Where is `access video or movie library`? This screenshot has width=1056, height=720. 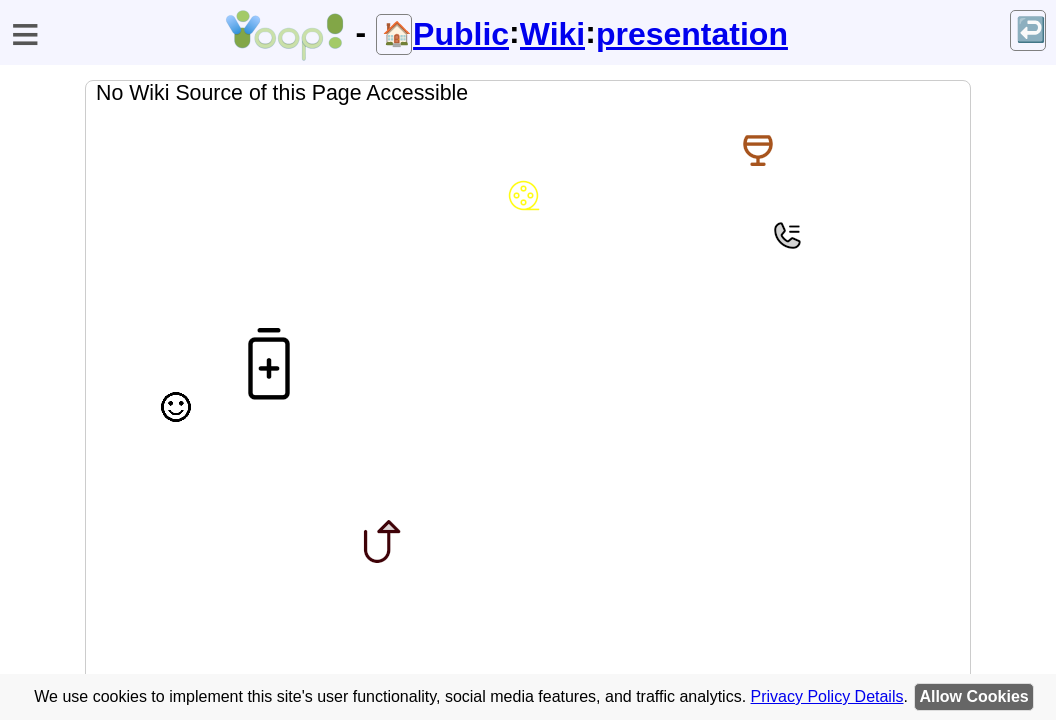 access video or movie library is located at coordinates (523, 195).